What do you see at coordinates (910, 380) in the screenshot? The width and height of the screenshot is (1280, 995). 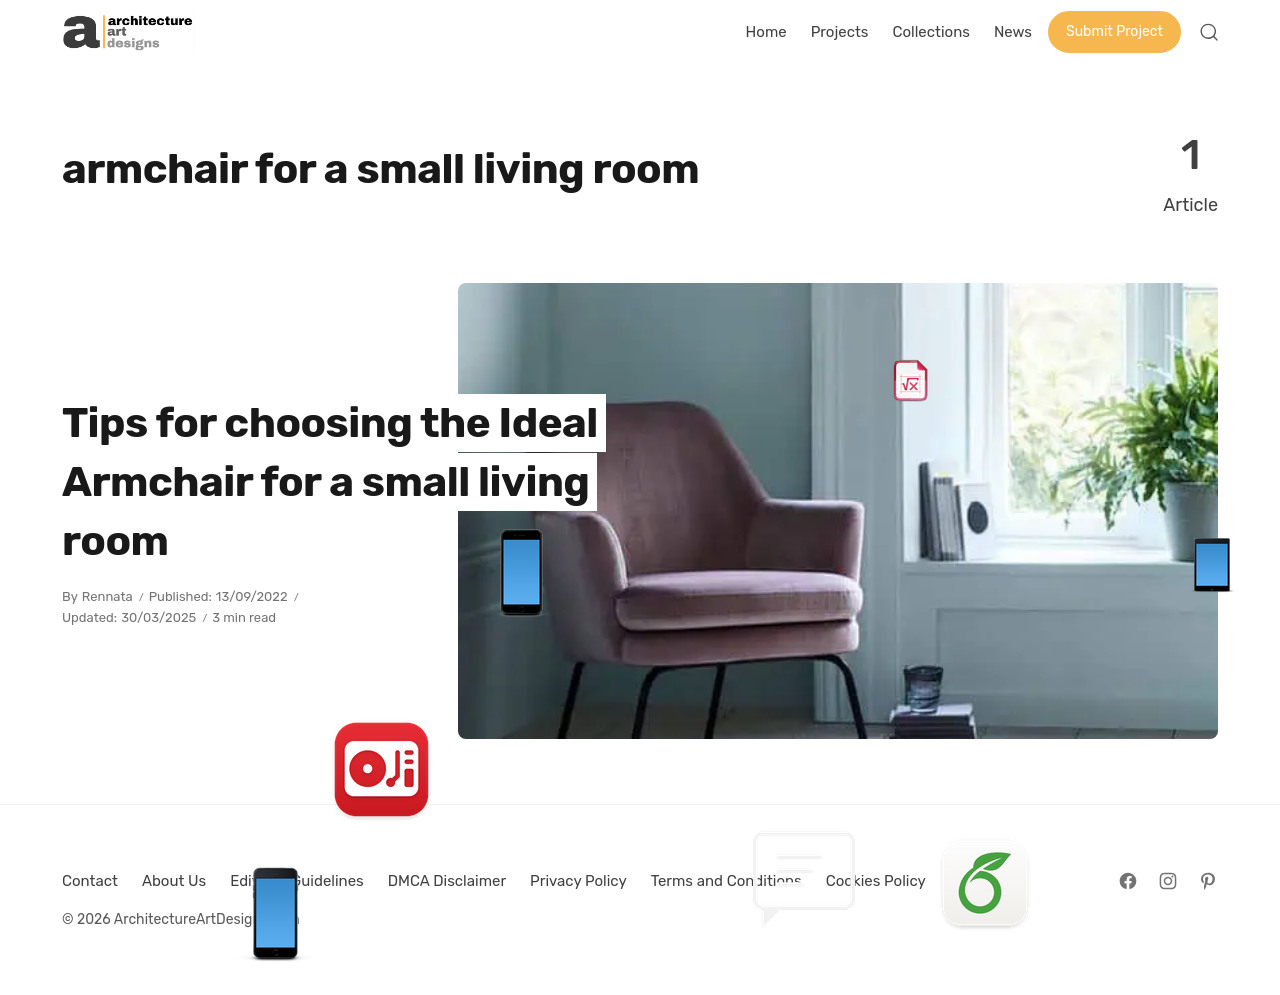 I see `open a mathematical formula document` at bounding box center [910, 380].